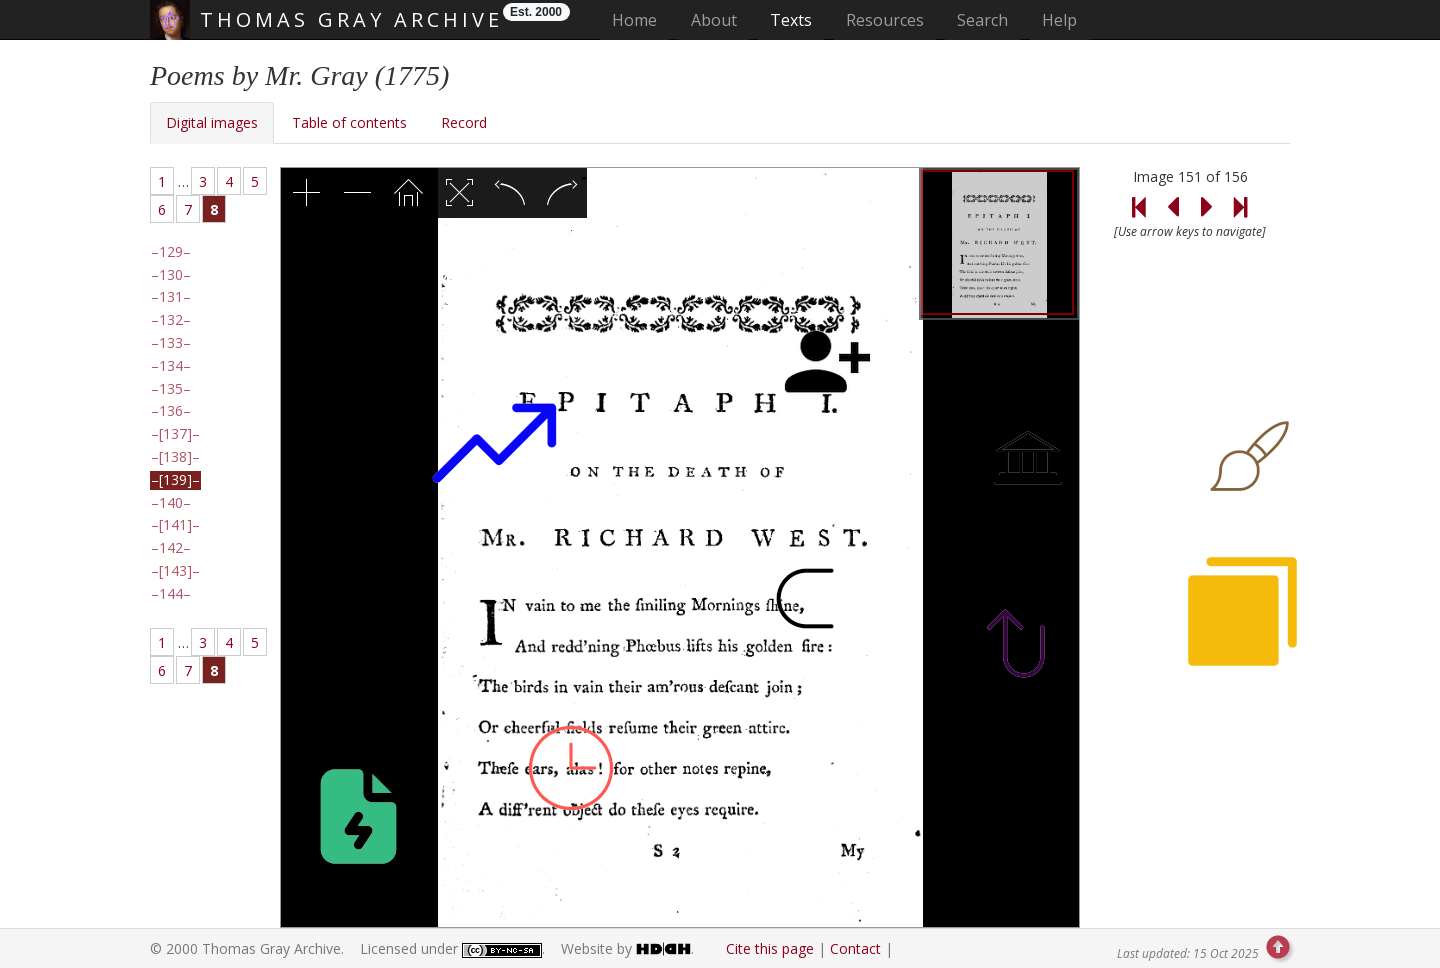  I want to click on access banking or financial services, so click(1028, 460).